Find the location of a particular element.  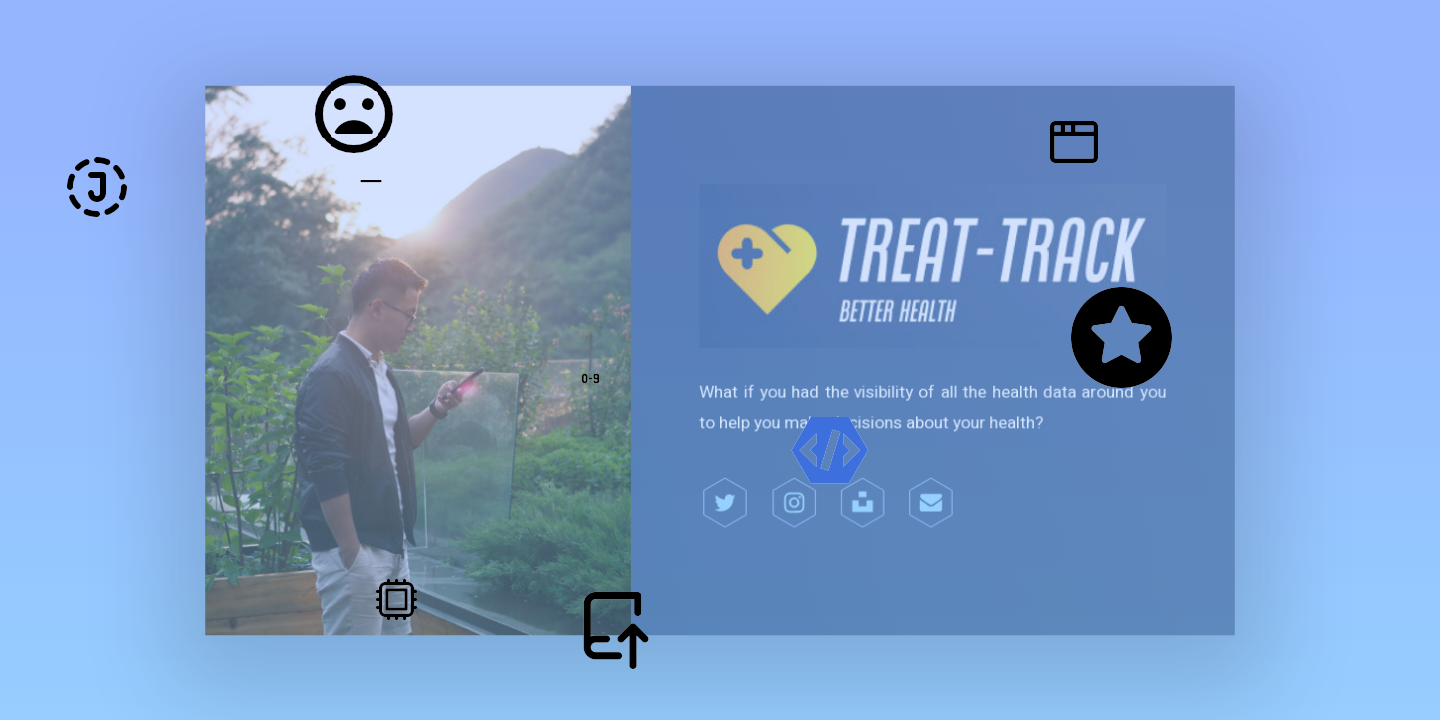

indicates a pending or in-progress item labeled "J" is located at coordinates (97, 187).